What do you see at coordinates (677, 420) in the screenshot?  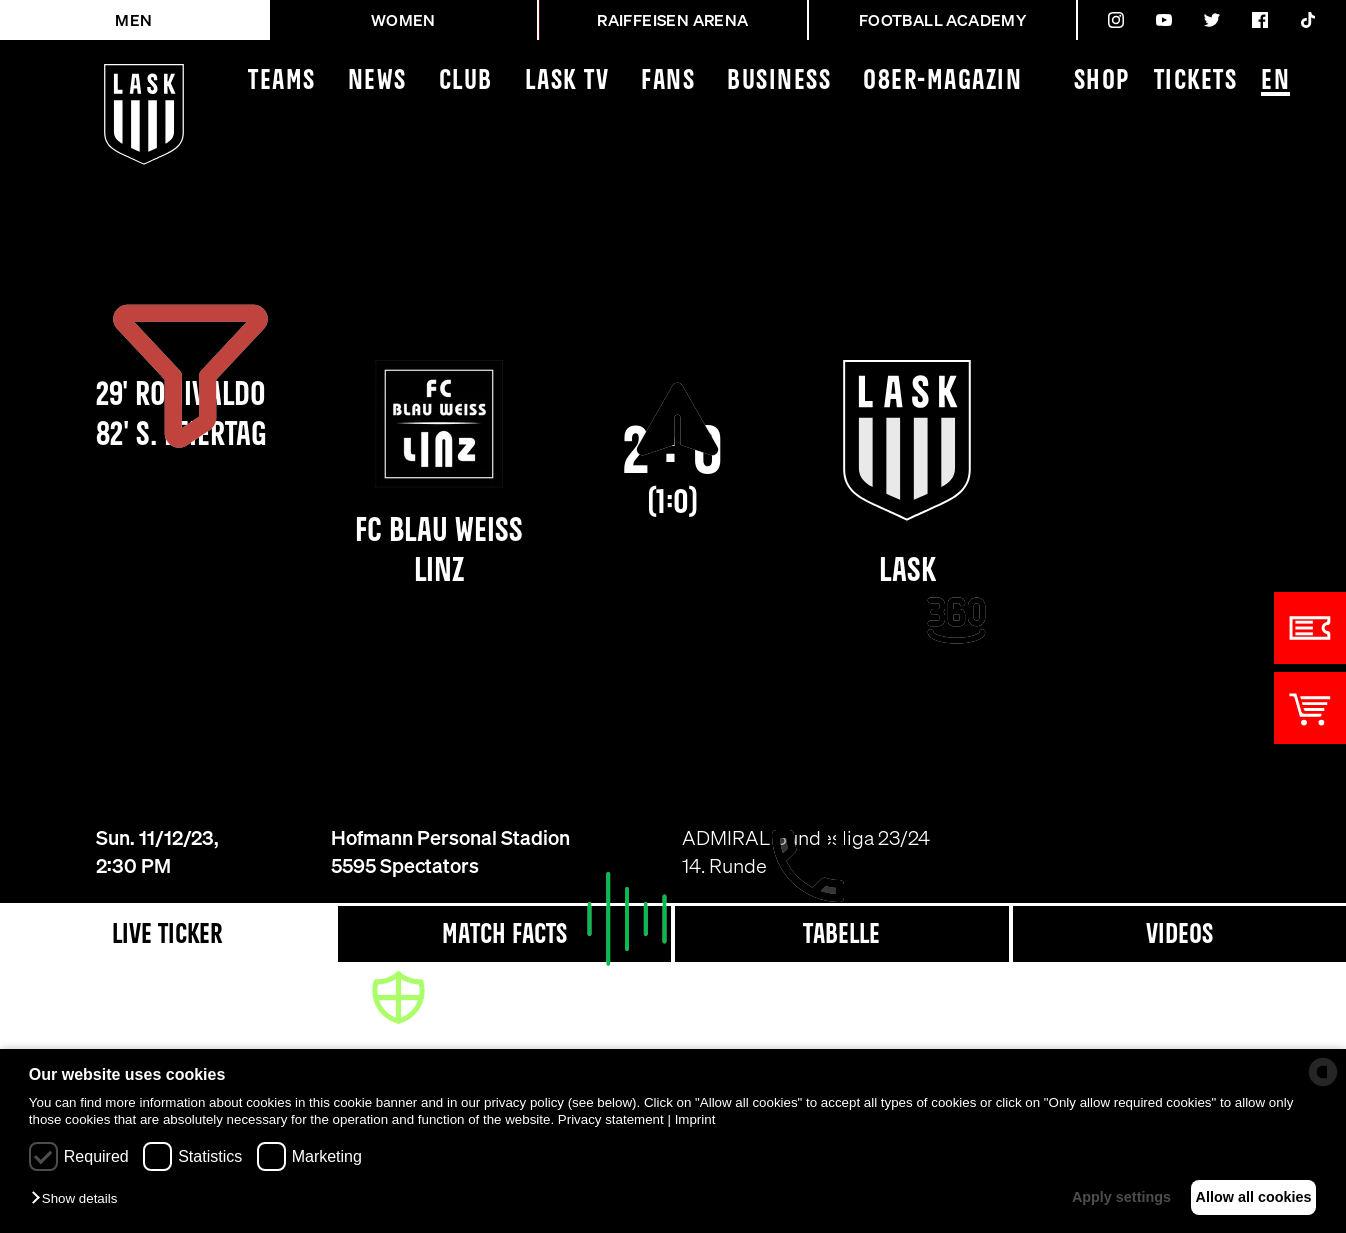 I see `send a message` at bounding box center [677, 420].